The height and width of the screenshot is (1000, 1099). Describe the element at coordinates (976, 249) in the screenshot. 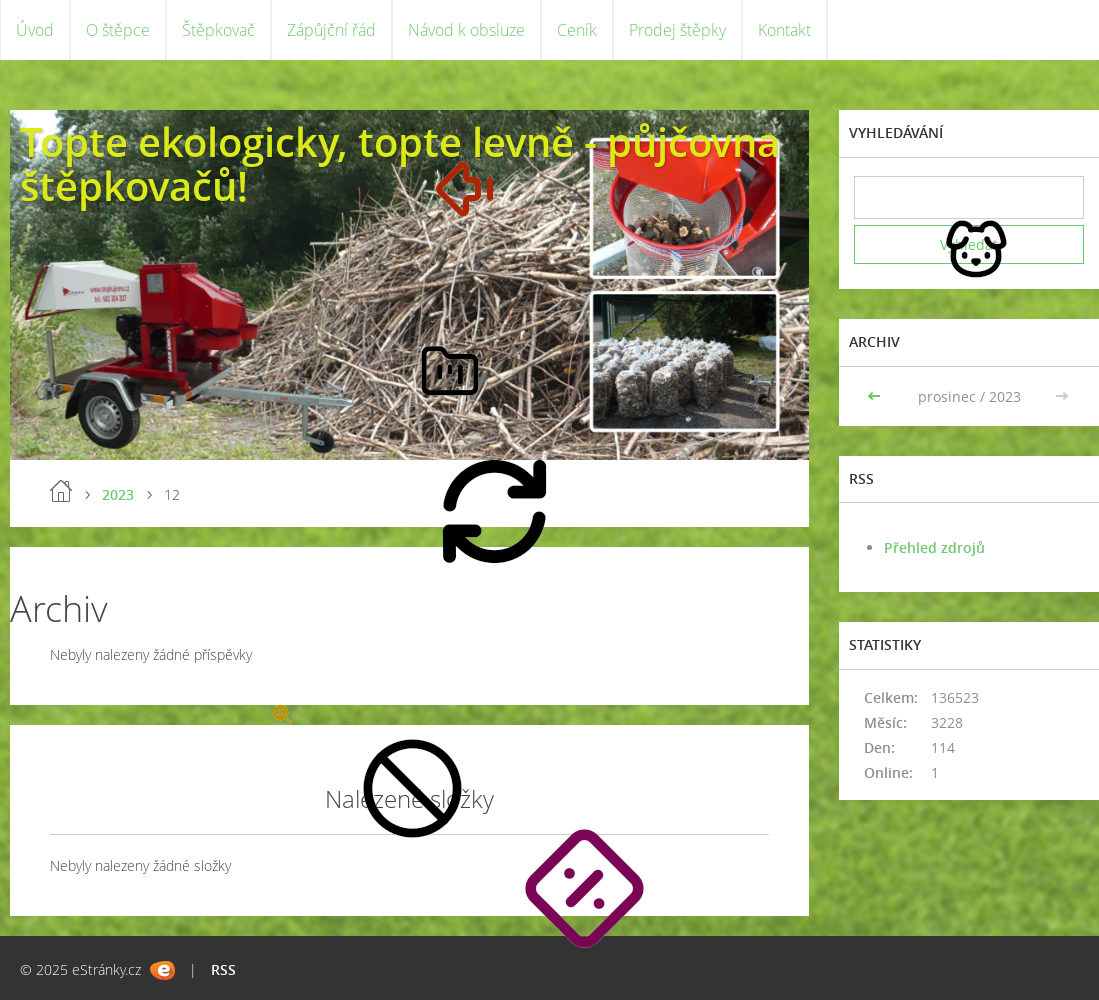

I see `access pet-related features or settings` at that location.